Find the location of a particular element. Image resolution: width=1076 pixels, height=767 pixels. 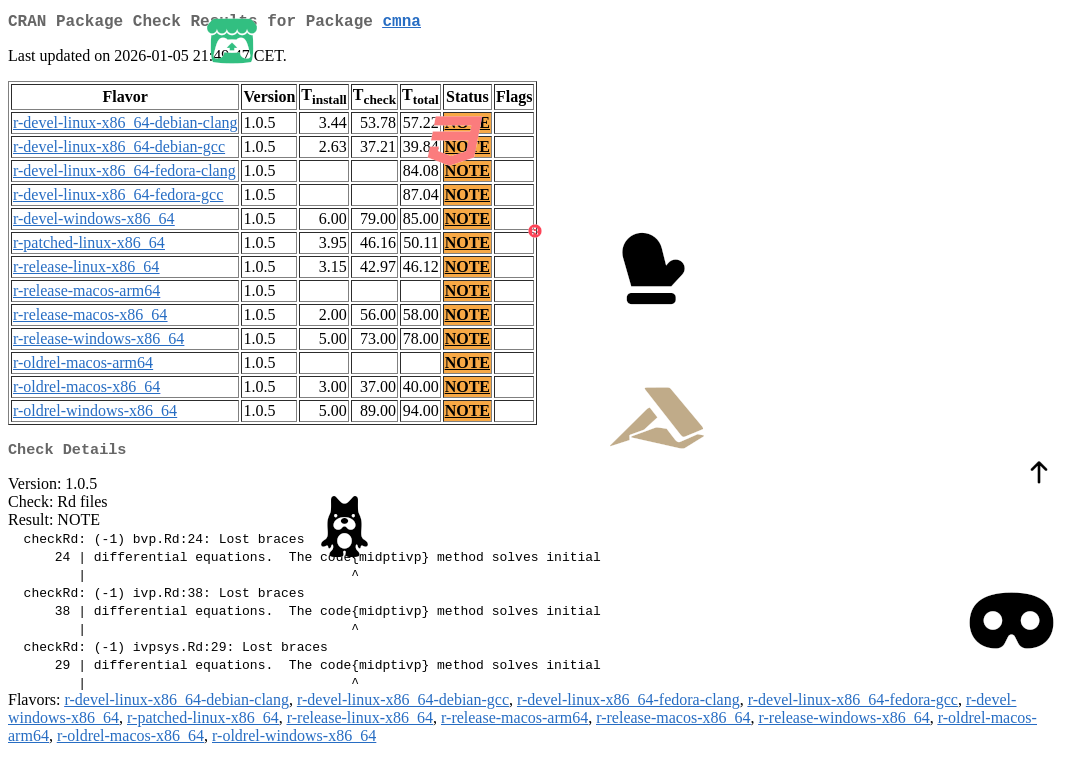

scroll to top of page is located at coordinates (1039, 472).